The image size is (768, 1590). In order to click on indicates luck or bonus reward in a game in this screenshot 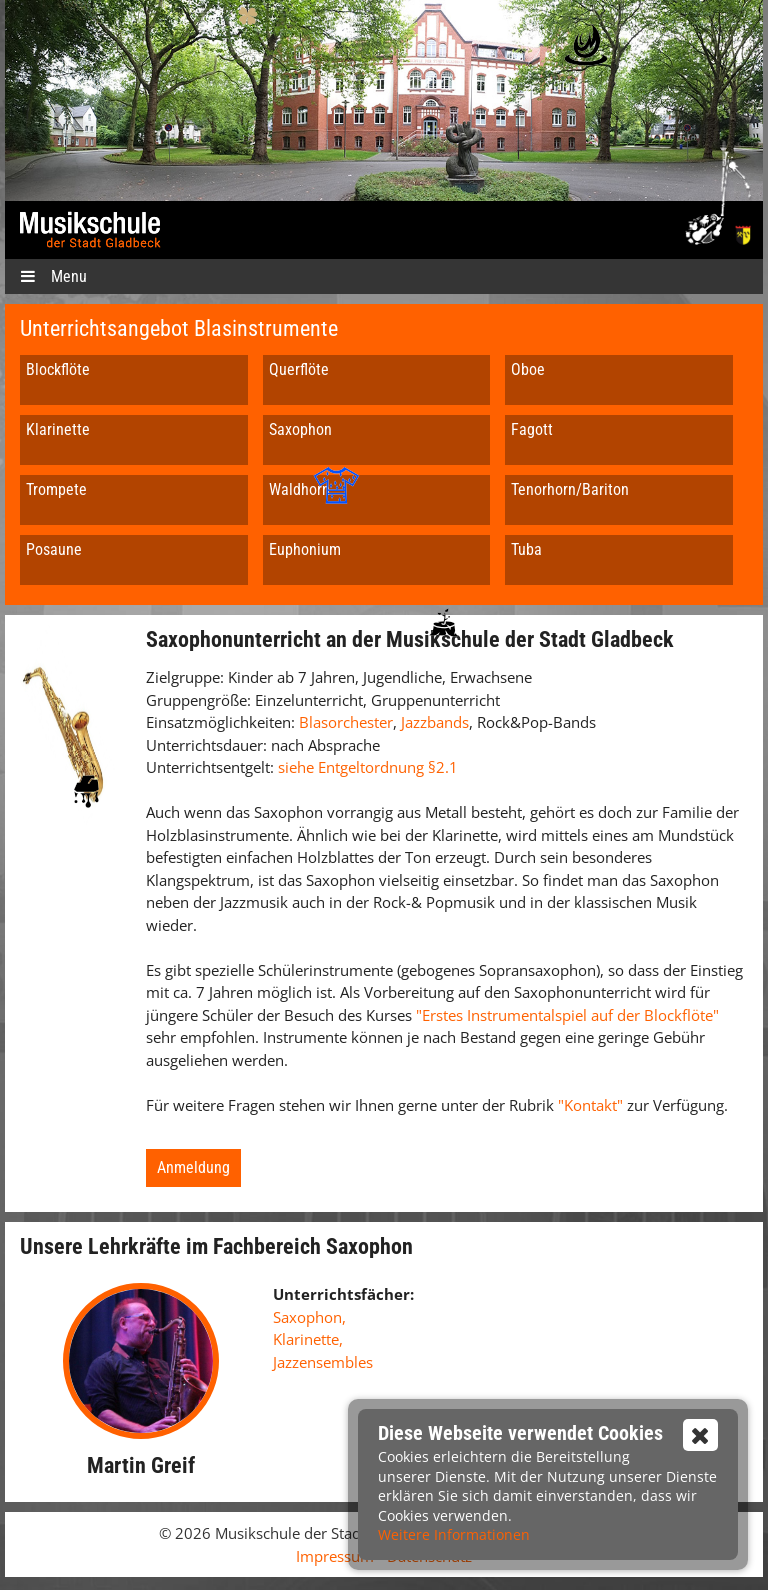, I will do `click(248, 16)`.